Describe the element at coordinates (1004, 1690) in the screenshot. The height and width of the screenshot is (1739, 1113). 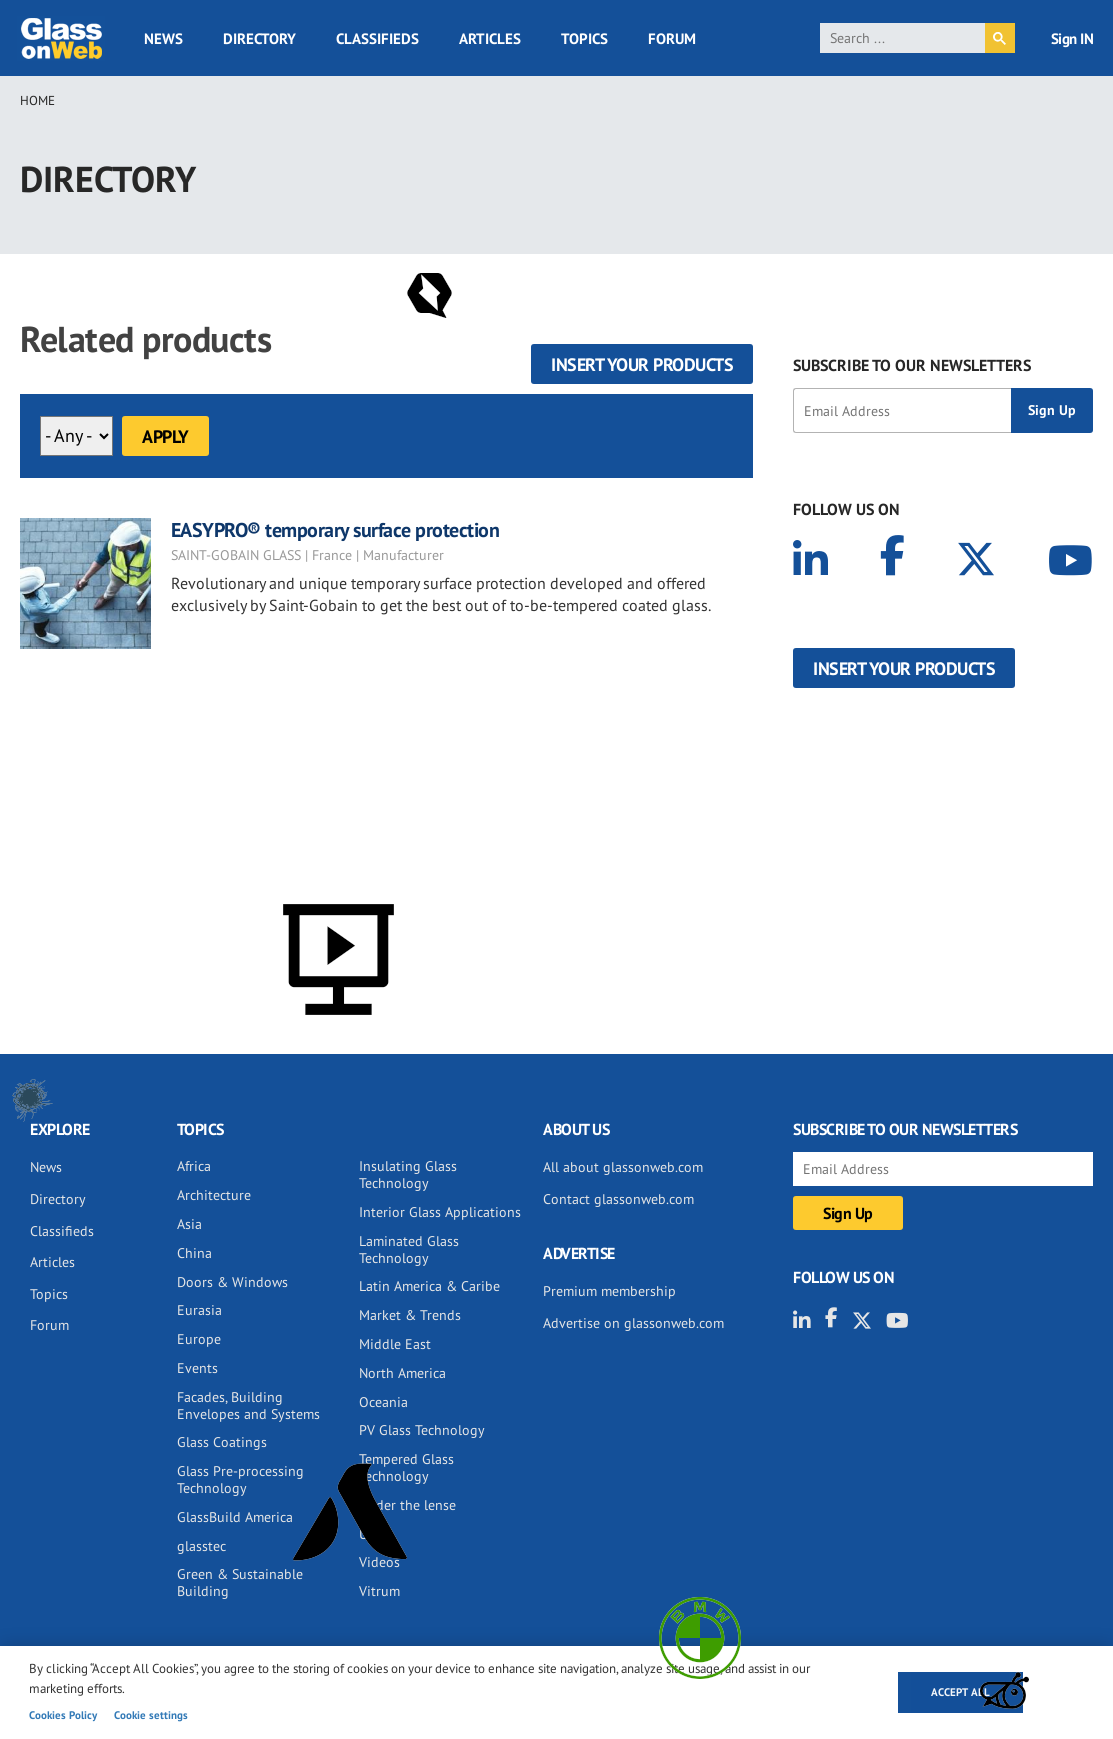
I see `open the Honeygain app` at that location.